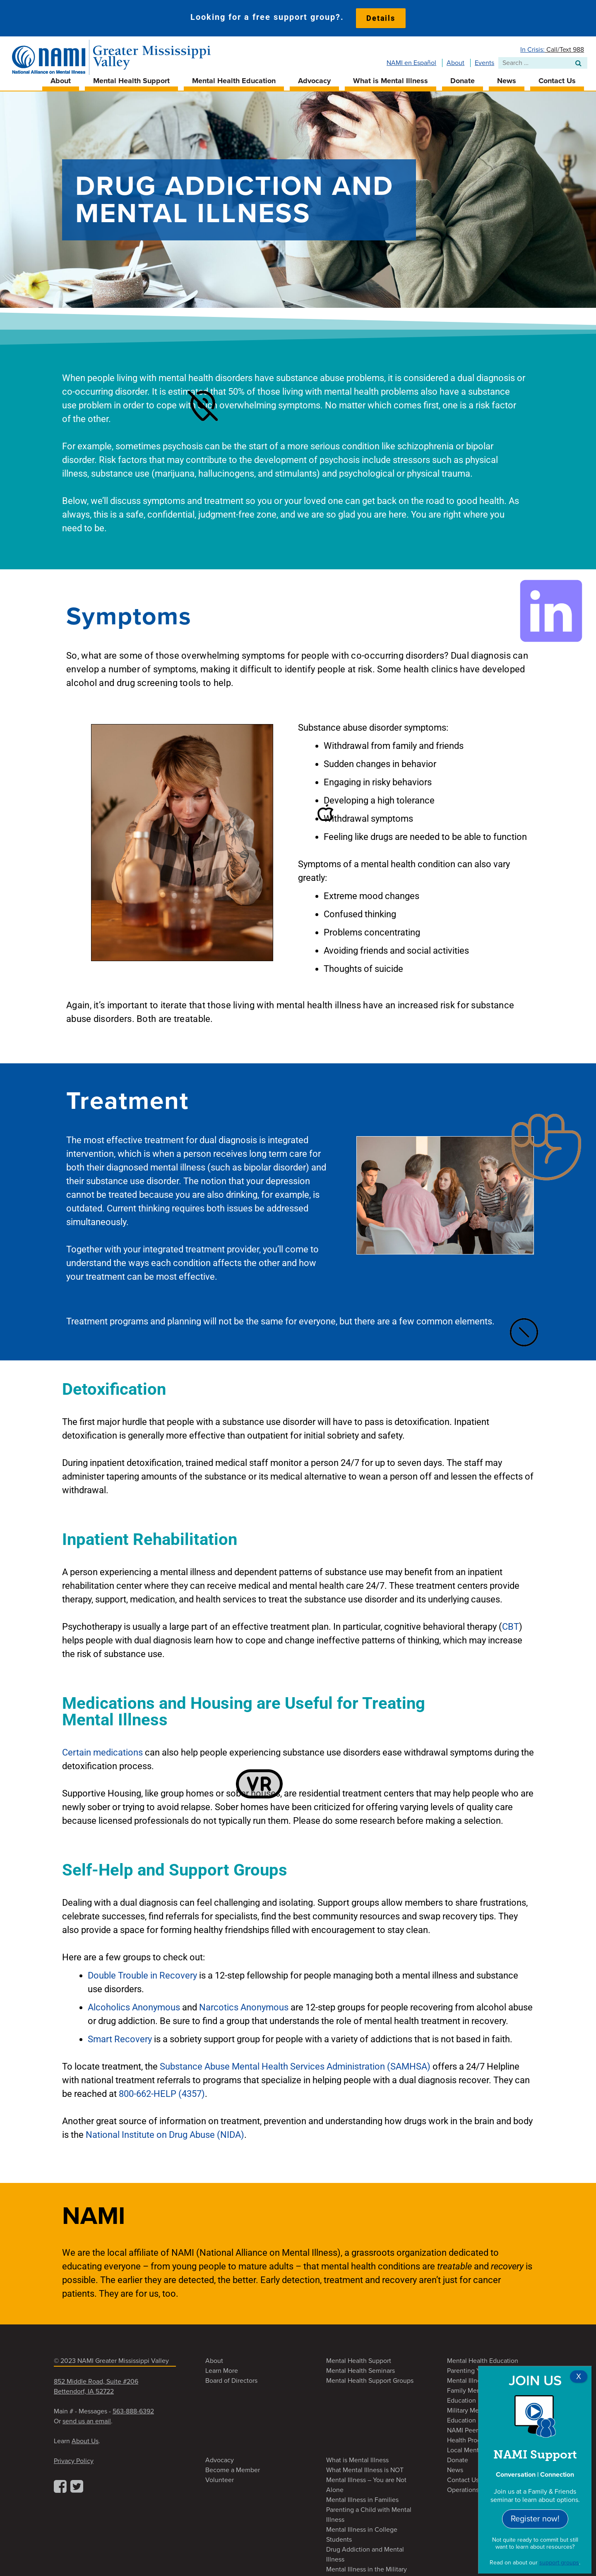  What do you see at coordinates (524, 1332) in the screenshot?
I see `indicates a prohibited or restricted action` at bounding box center [524, 1332].